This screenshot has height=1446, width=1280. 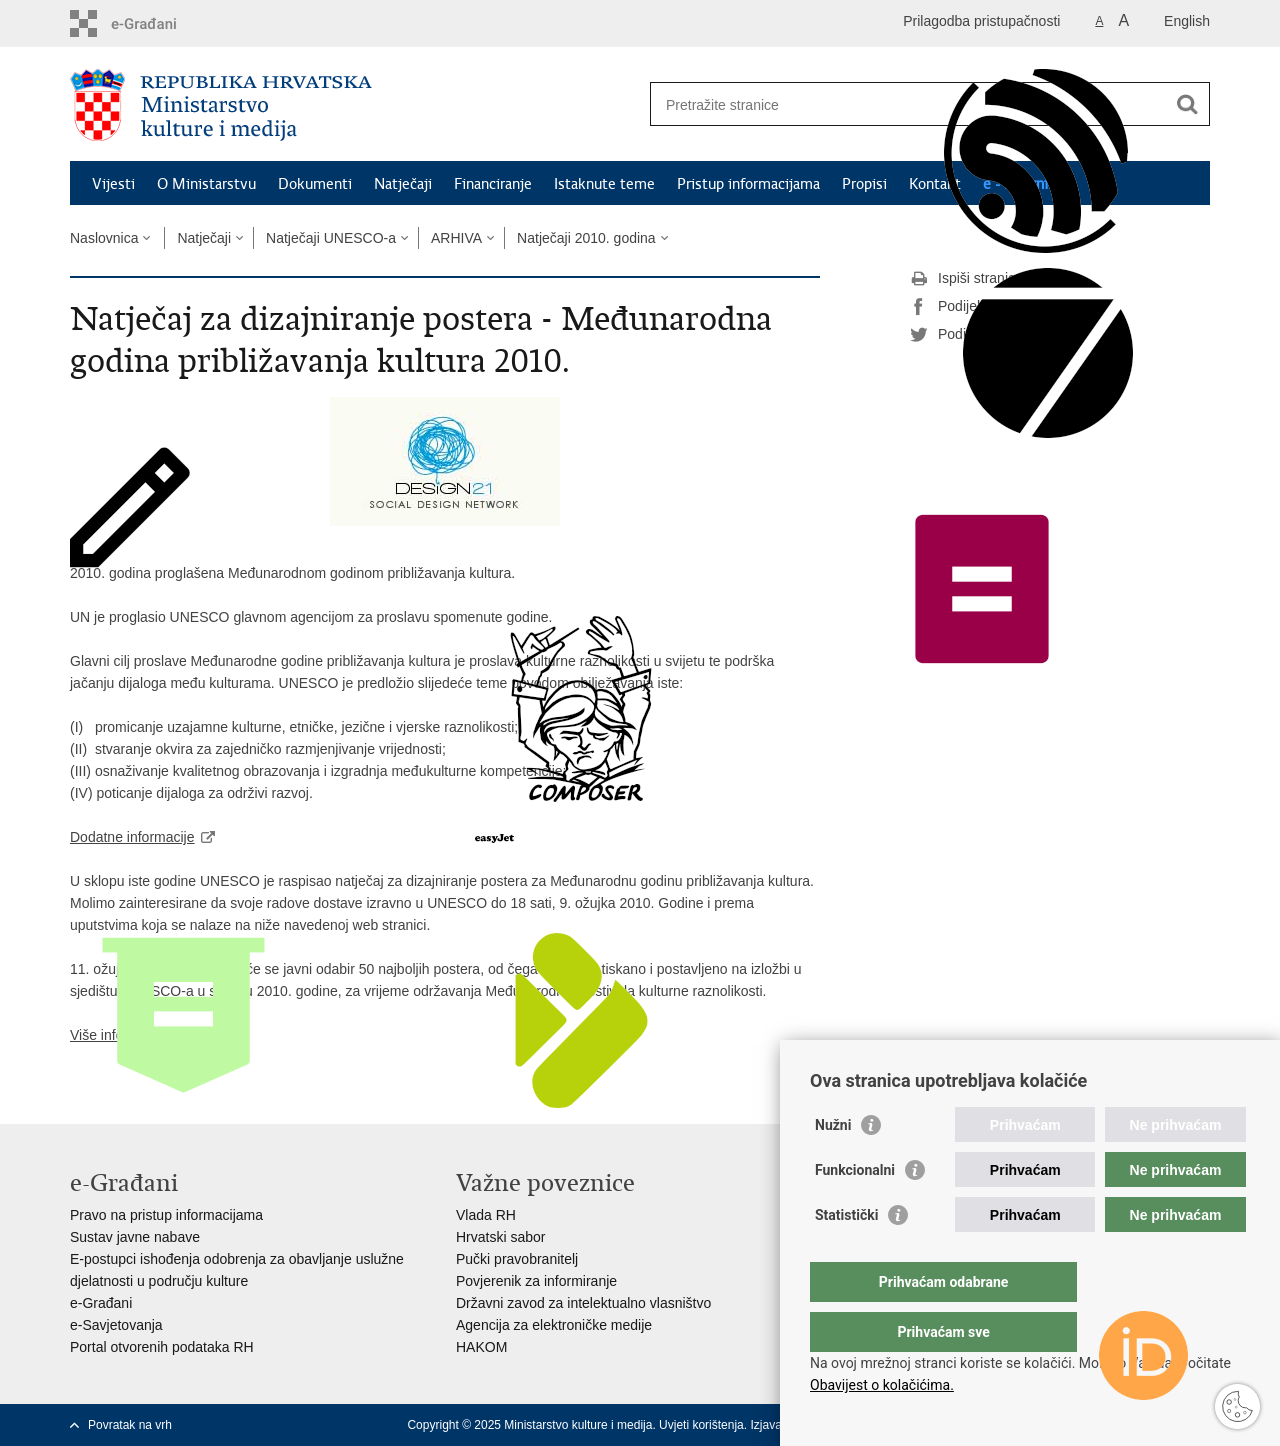 I want to click on apache doris database logo, so click(x=581, y=1020).